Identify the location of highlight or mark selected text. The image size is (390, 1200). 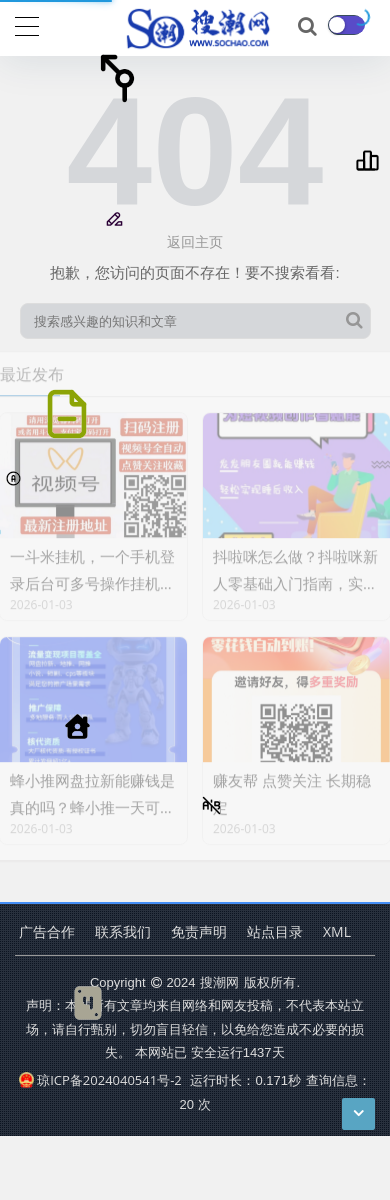
(114, 219).